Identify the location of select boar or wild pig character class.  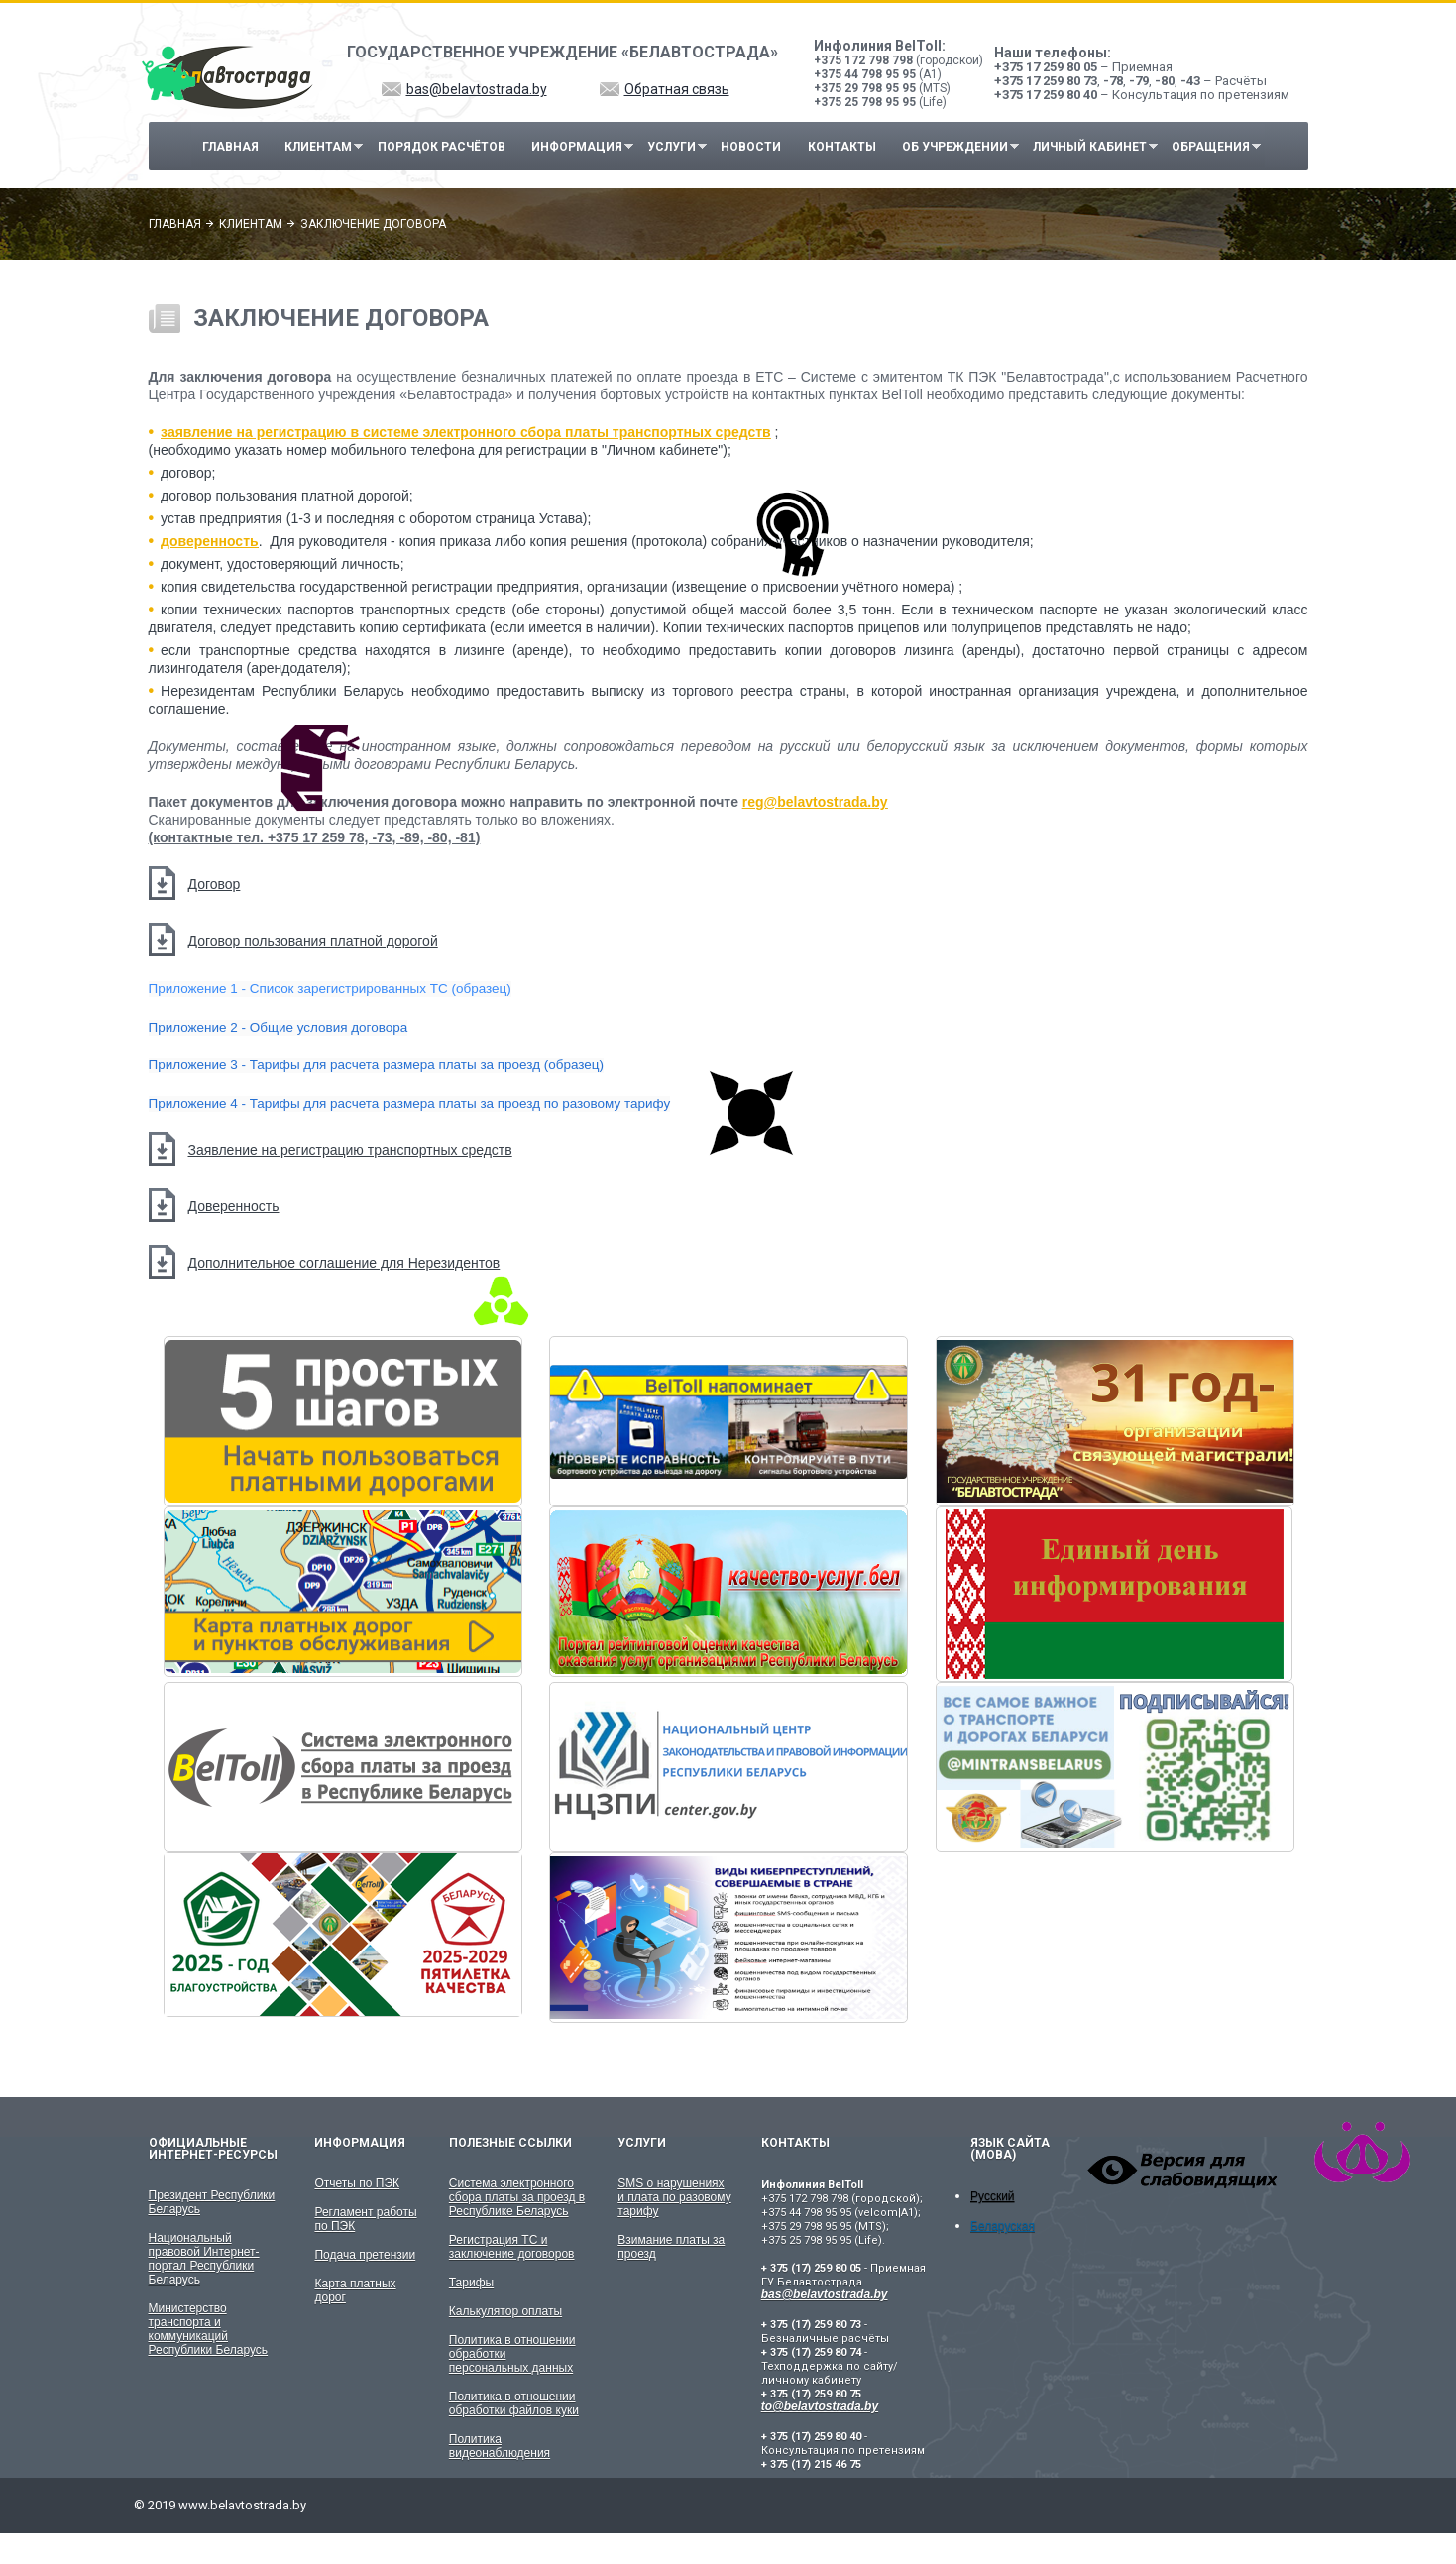
(1362, 2149).